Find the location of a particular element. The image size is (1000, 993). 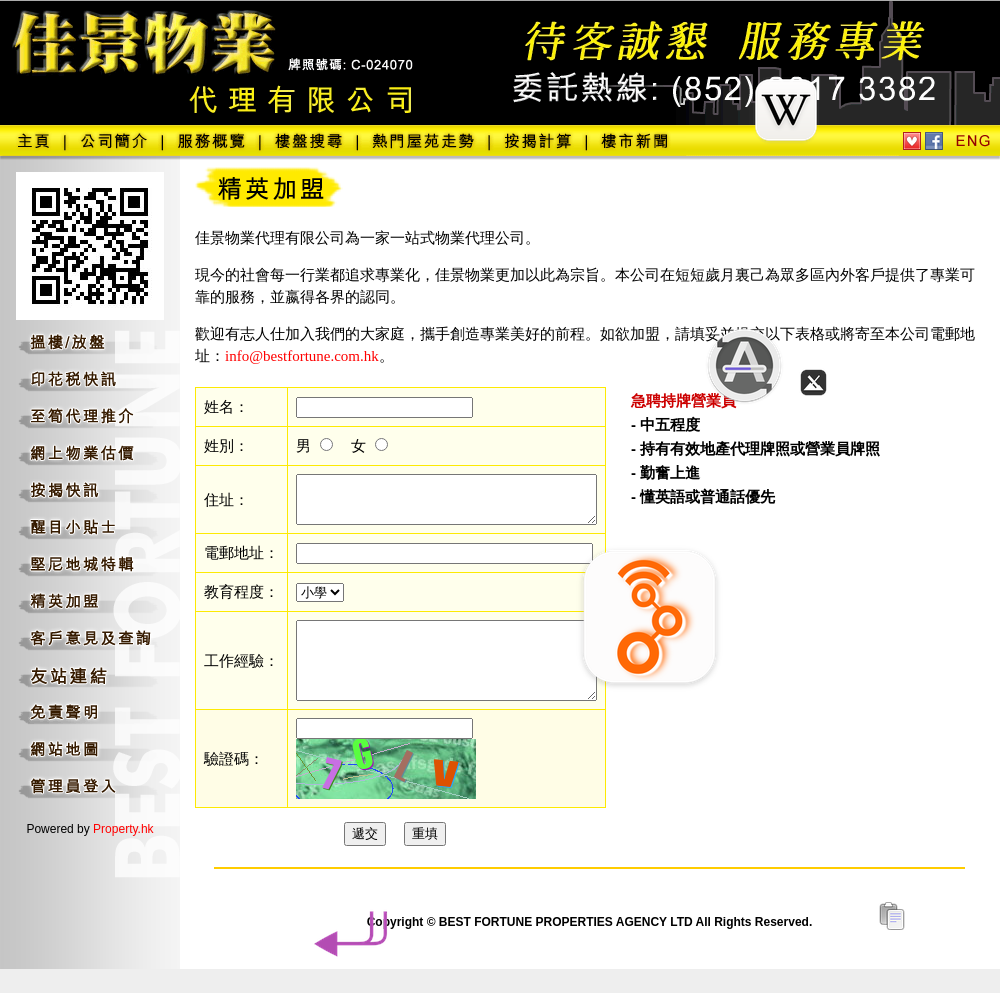

check for available software updates is located at coordinates (744, 365).